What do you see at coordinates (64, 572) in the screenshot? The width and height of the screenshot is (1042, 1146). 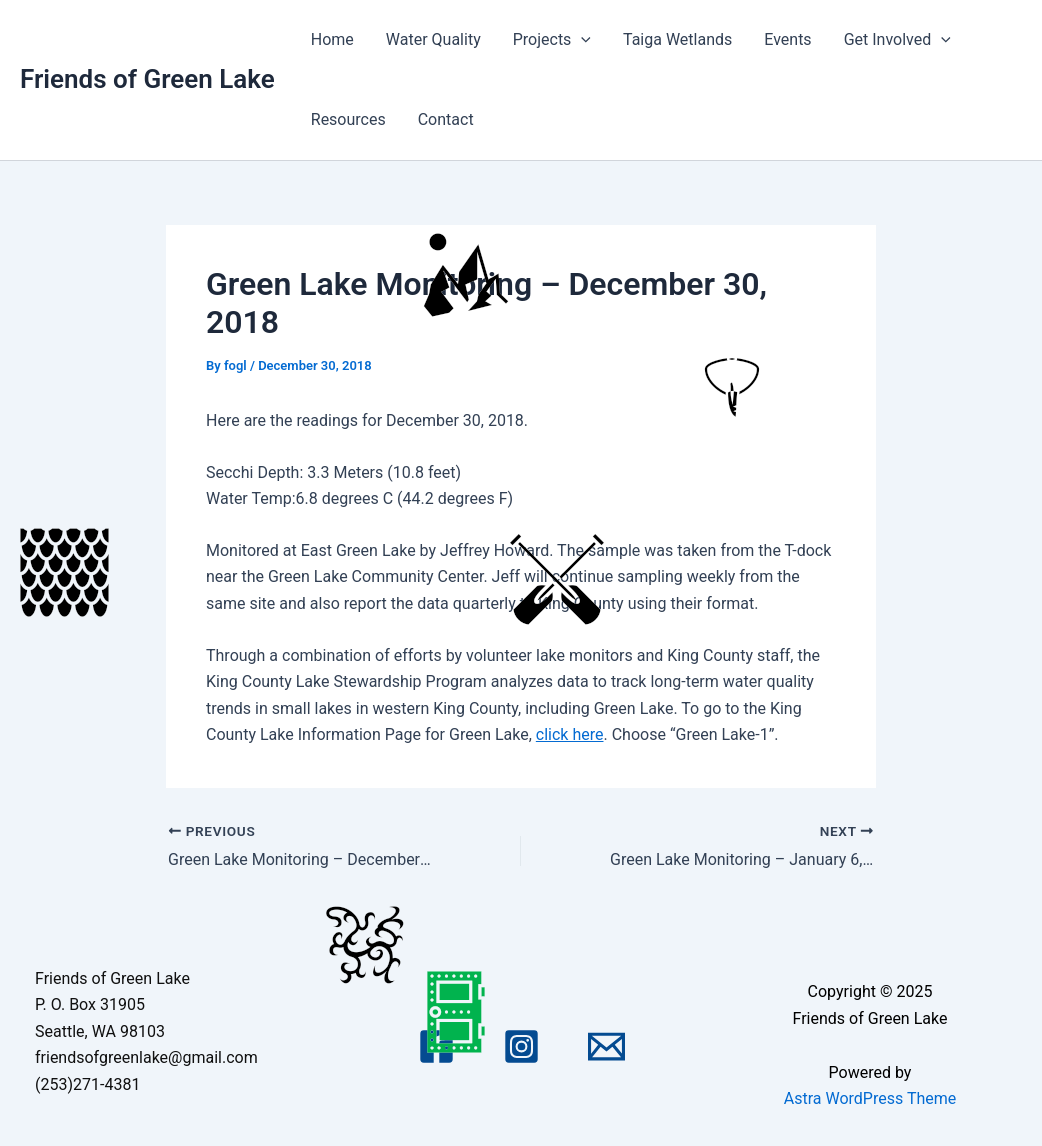 I see `indicates fish or aquatic creature in a game inventory` at bounding box center [64, 572].